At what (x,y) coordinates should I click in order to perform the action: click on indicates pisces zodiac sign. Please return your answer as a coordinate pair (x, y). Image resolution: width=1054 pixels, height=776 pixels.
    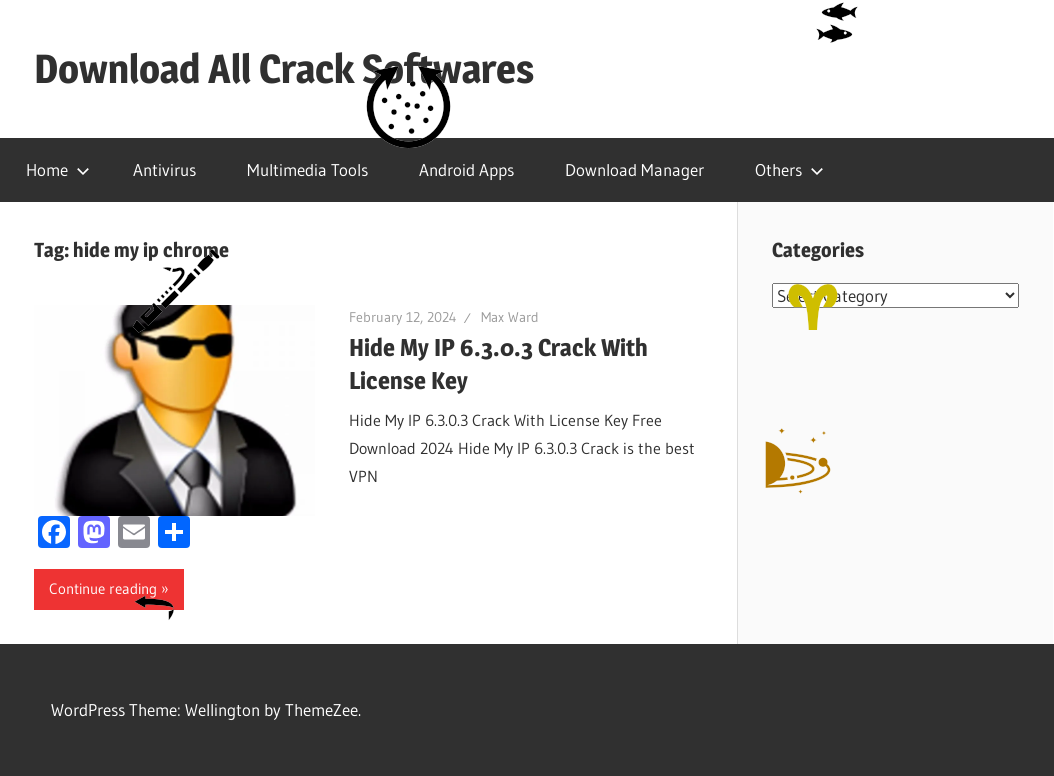
    Looking at the image, I should click on (837, 22).